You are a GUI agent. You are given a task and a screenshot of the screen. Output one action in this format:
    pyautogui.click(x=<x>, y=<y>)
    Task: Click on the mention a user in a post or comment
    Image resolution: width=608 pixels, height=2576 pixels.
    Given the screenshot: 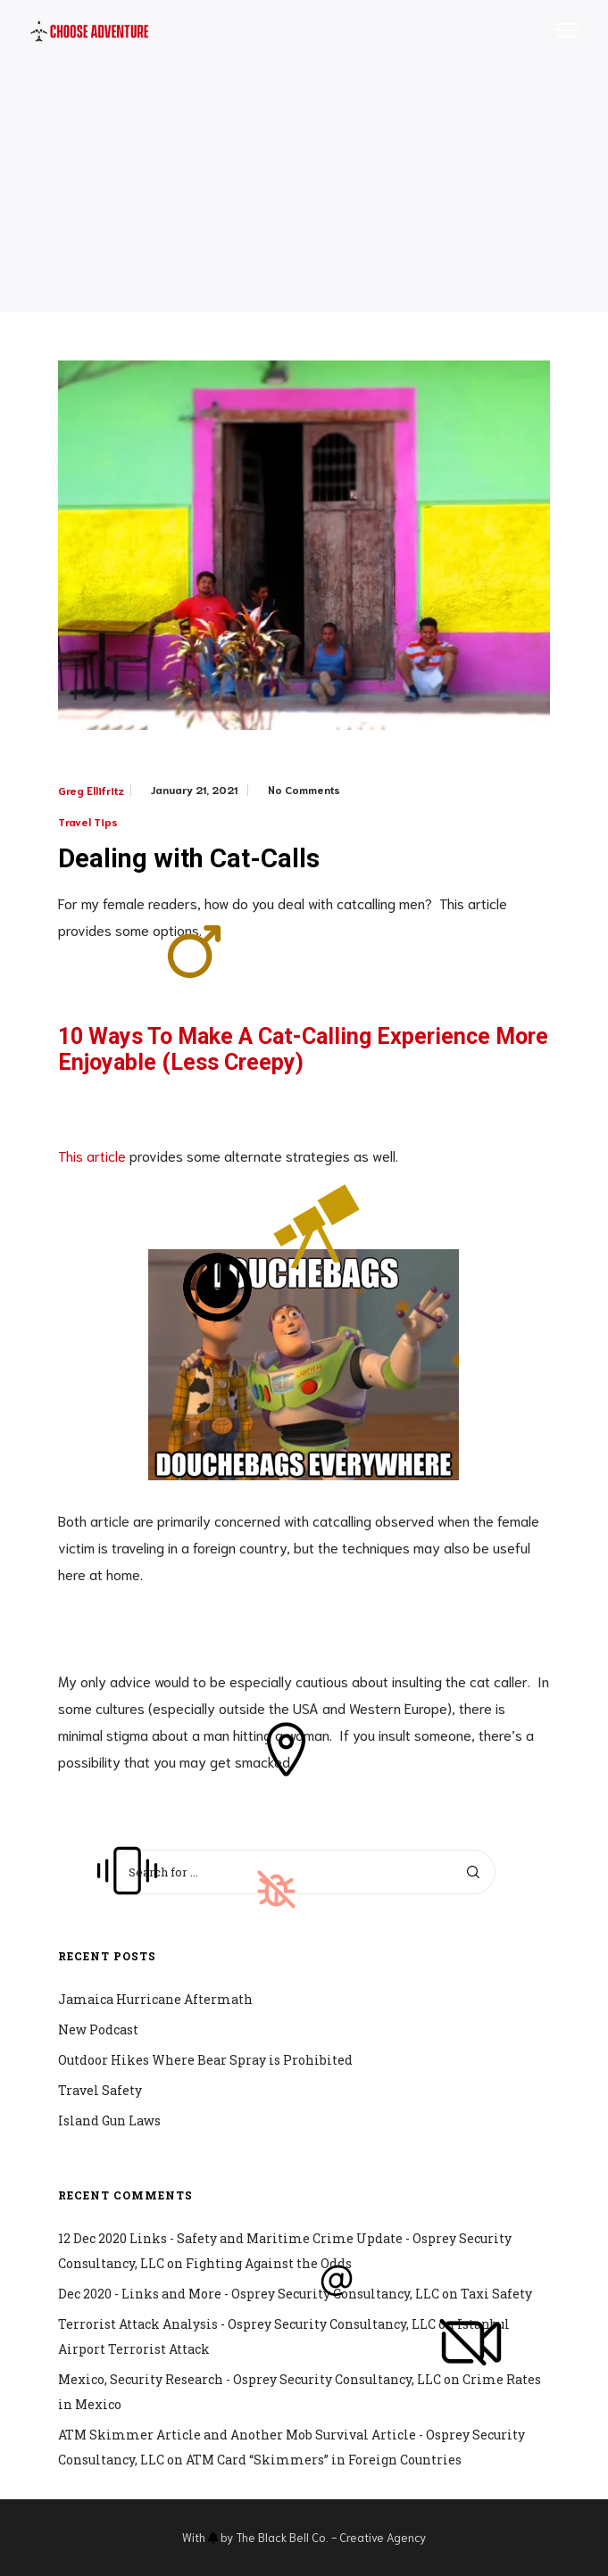 What is the action you would take?
    pyautogui.click(x=337, y=2281)
    